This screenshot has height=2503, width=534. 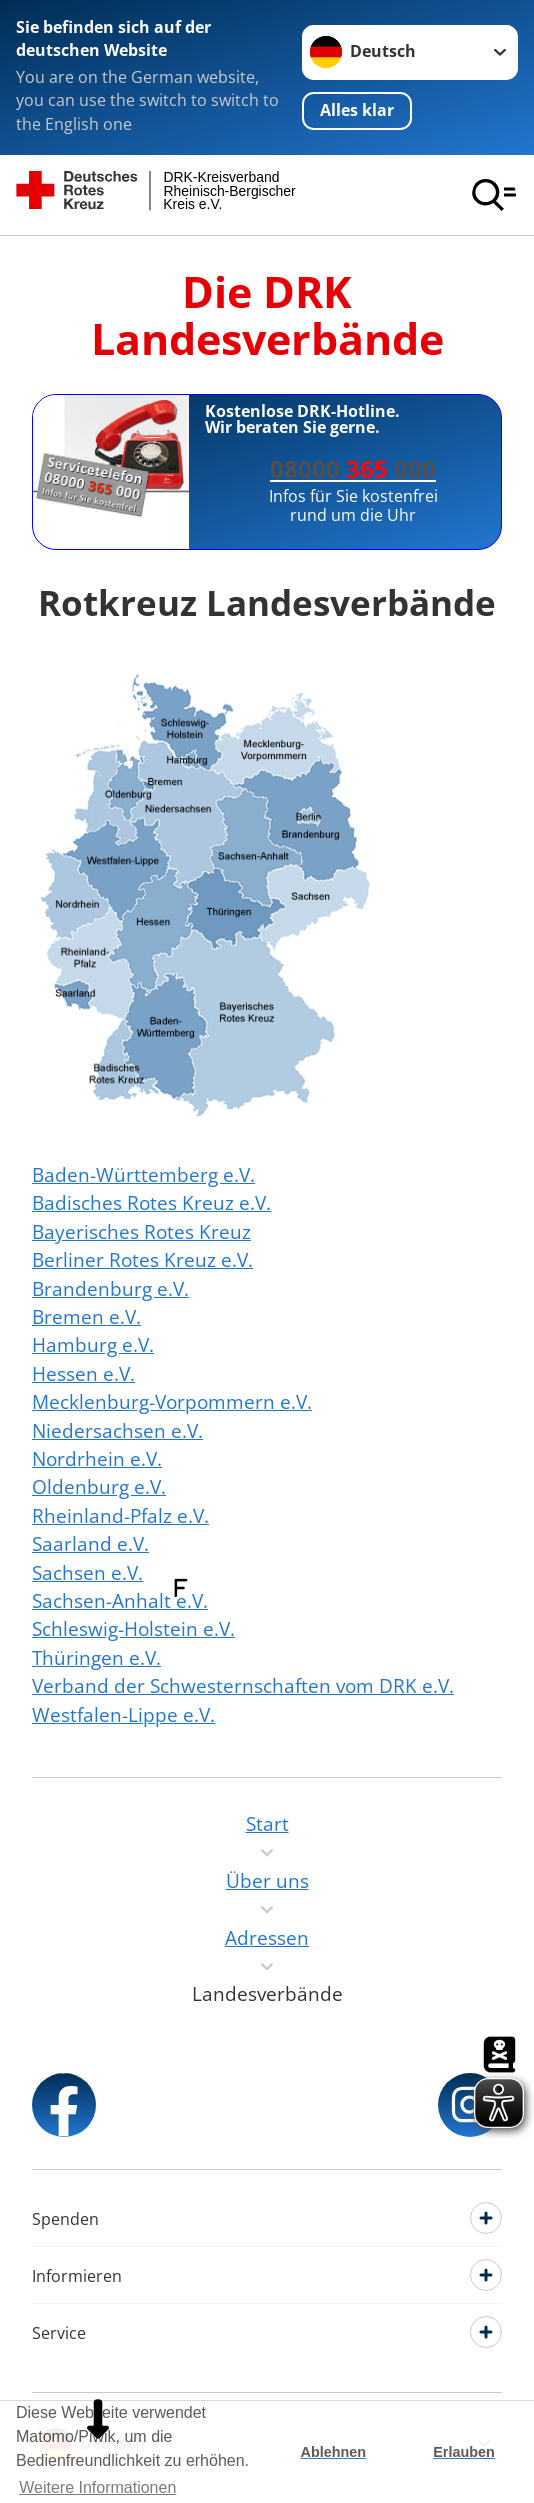 What do you see at coordinates (98, 2419) in the screenshot?
I see `scroll down or view more content` at bounding box center [98, 2419].